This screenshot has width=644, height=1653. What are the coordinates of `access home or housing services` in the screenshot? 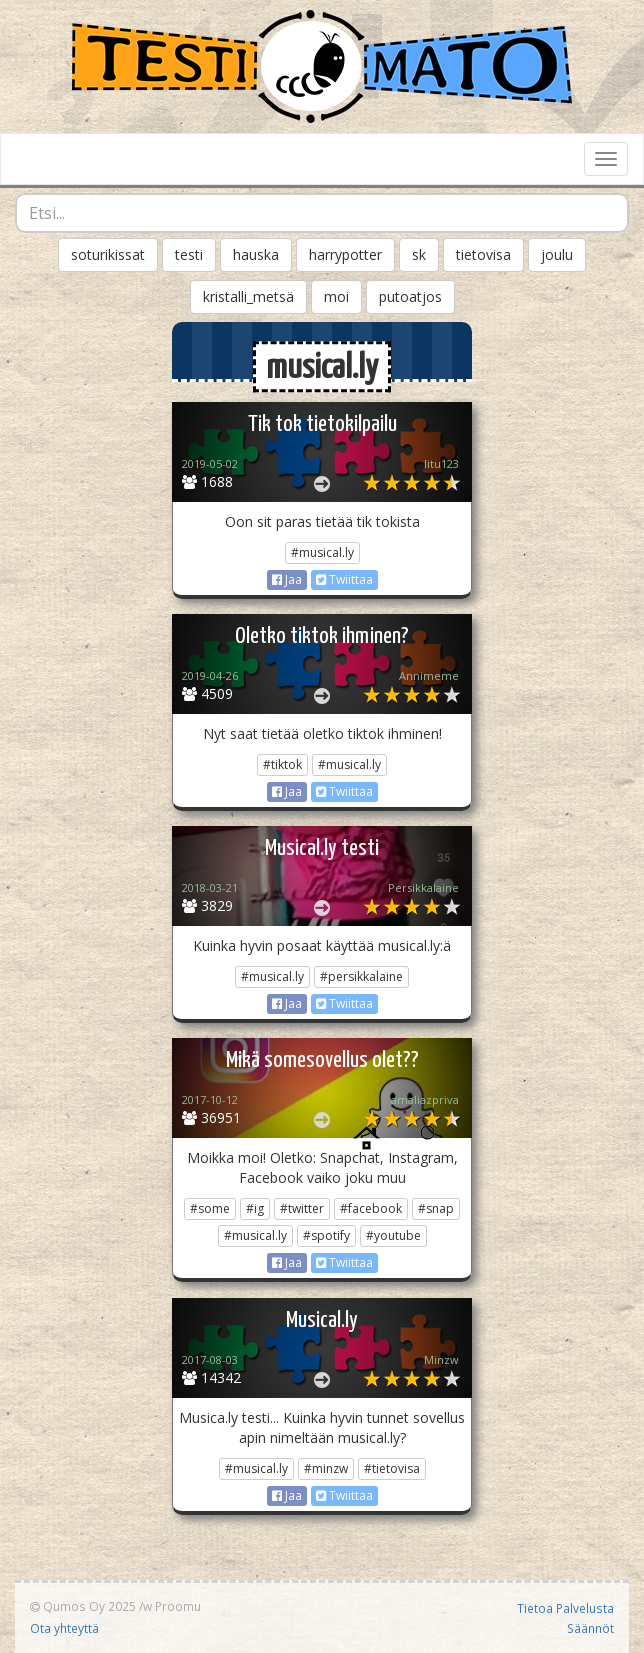 It's located at (366, 1138).